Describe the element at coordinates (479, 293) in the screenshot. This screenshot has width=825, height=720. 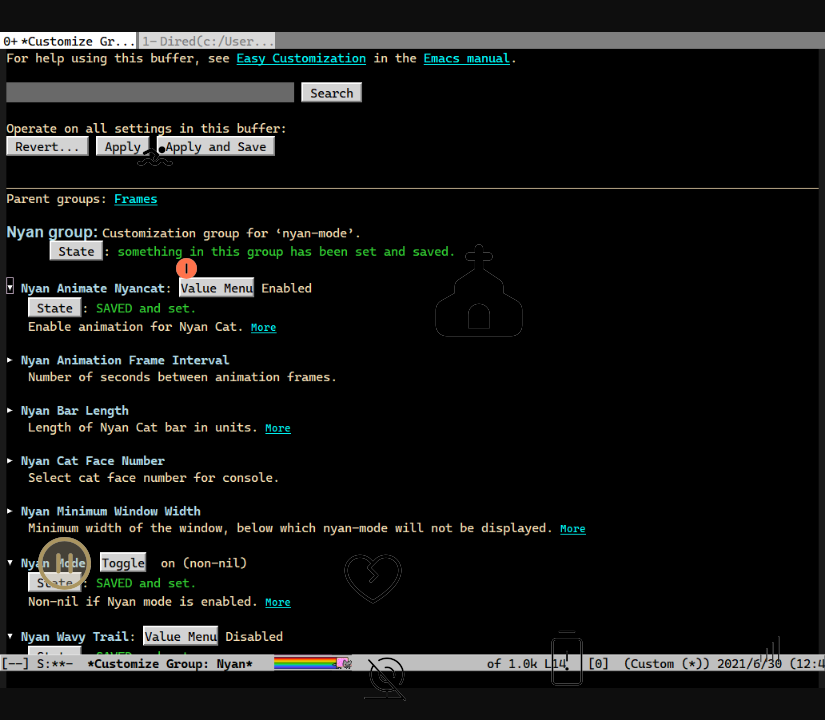
I see `view nearby churches or places of worship` at that location.